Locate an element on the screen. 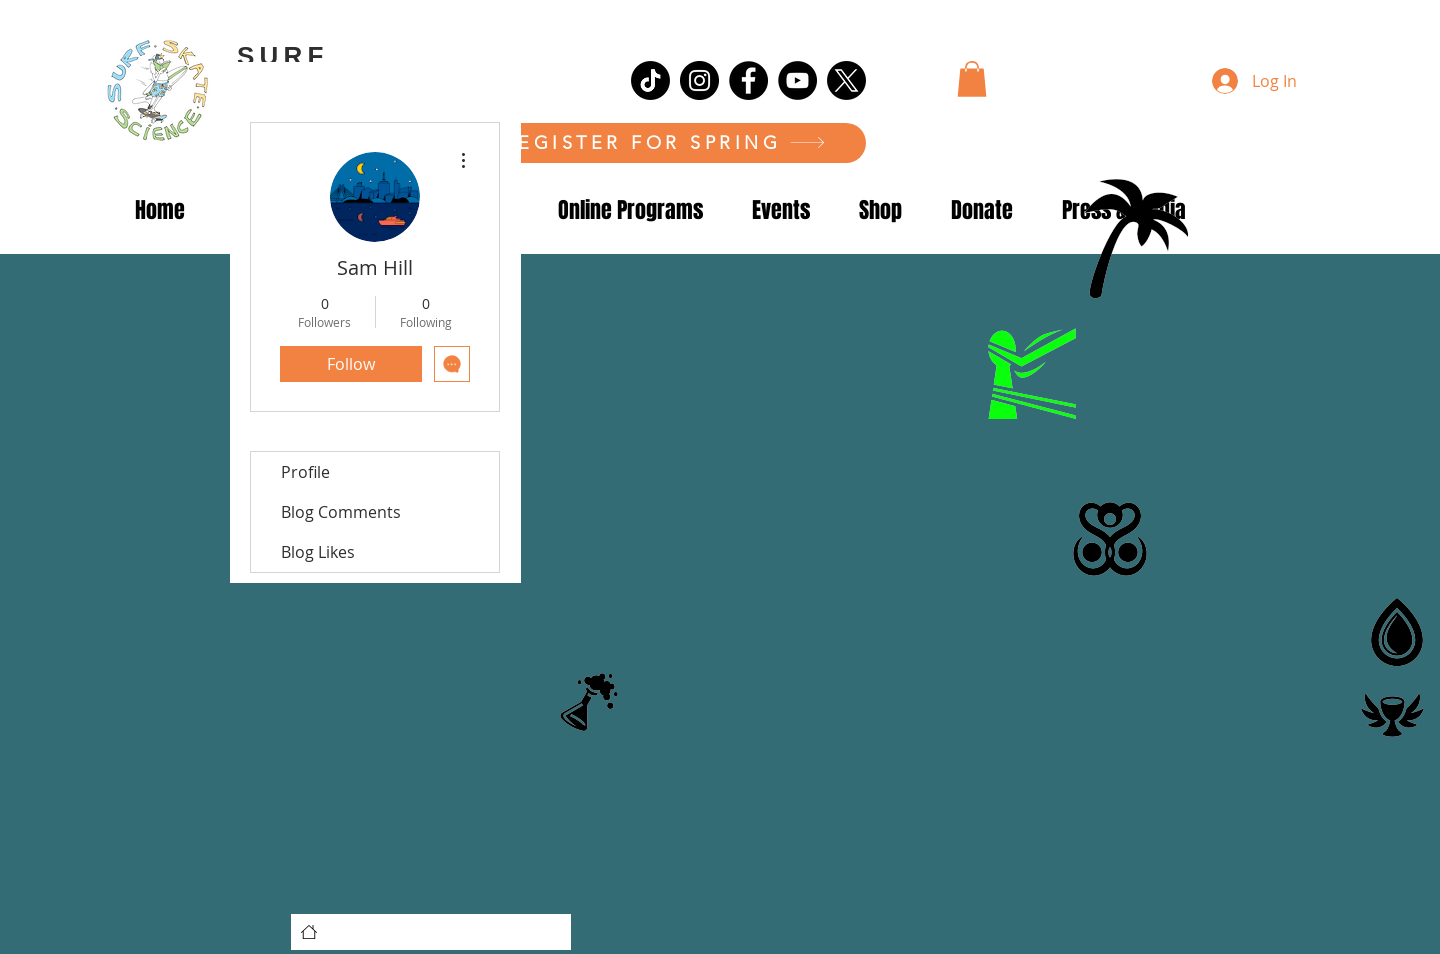 The height and width of the screenshot is (954, 1440). view legendary or rare item details is located at coordinates (1392, 713).